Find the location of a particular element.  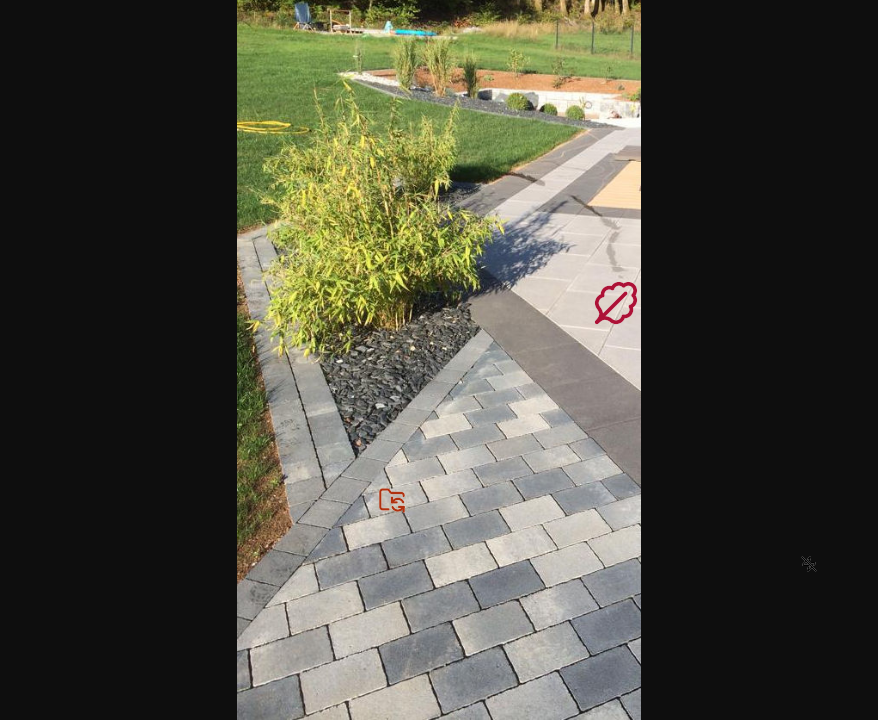

disable flash or quick actions is located at coordinates (809, 564).